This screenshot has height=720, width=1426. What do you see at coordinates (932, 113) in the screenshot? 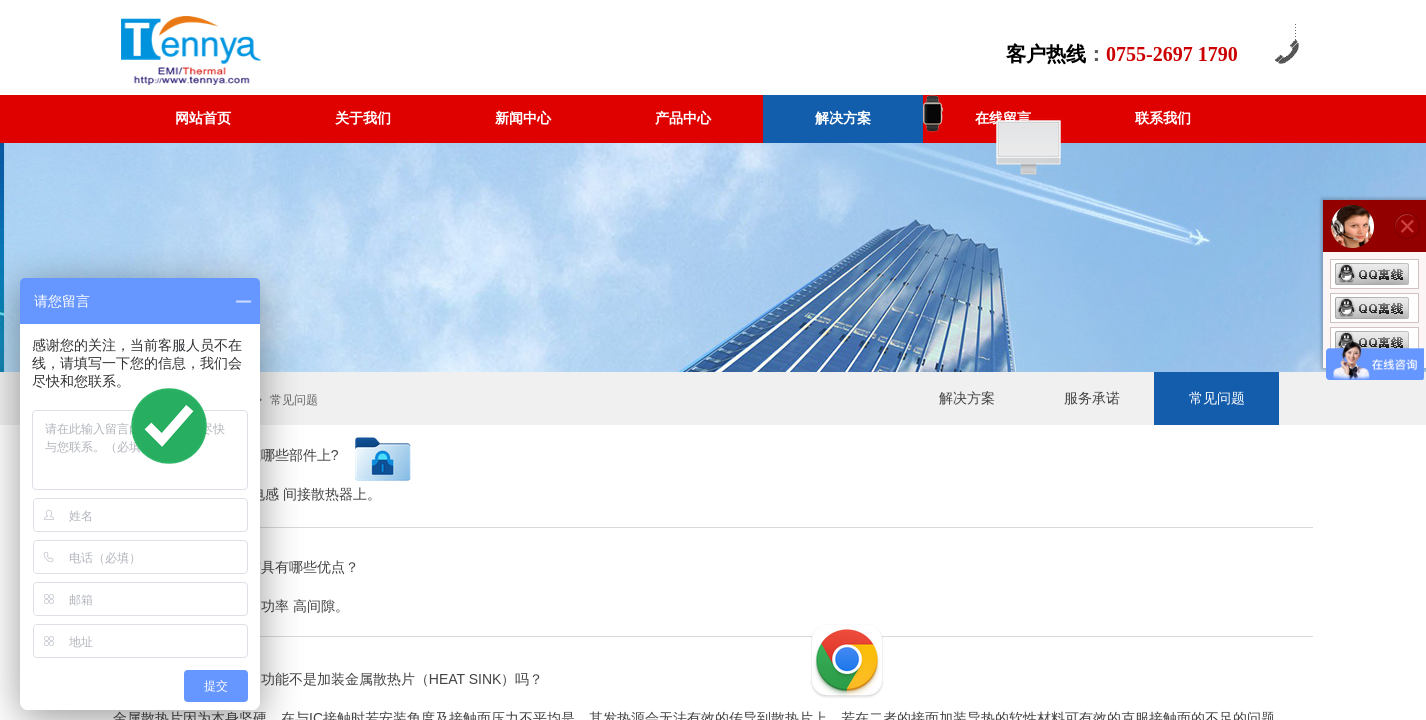
I see `apple watch device icon` at bounding box center [932, 113].